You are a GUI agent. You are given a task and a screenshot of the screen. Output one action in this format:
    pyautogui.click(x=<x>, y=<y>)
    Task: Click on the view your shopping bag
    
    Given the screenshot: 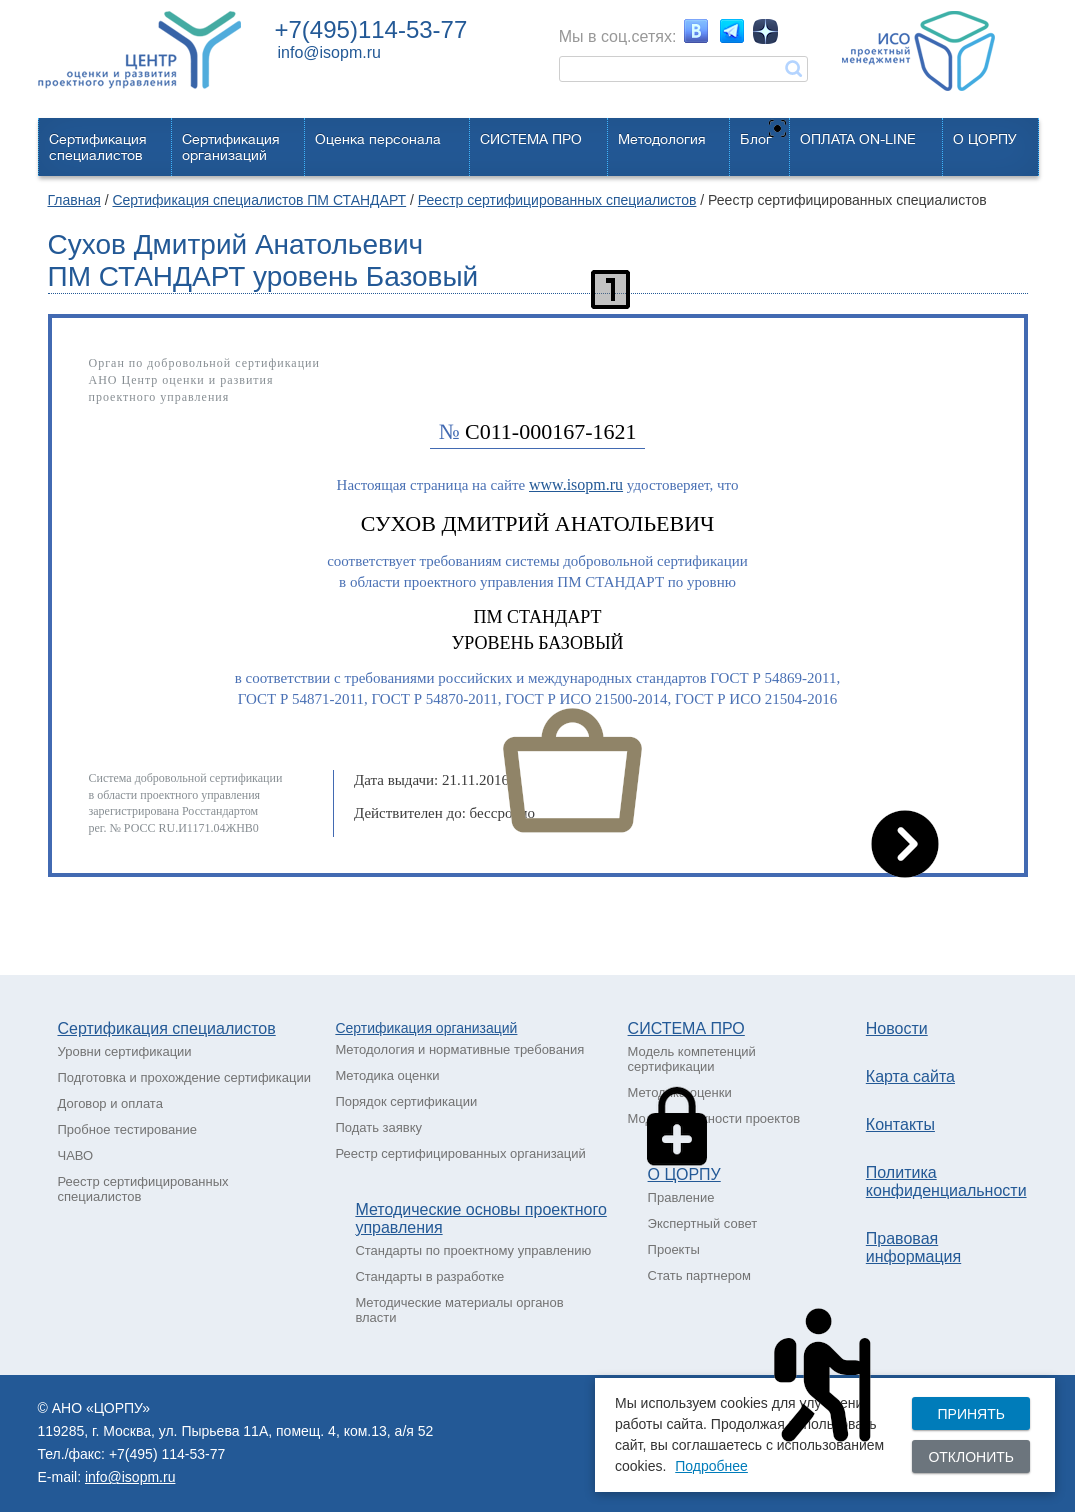 What is the action you would take?
    pyautogui.click(x=572, y=777)
    